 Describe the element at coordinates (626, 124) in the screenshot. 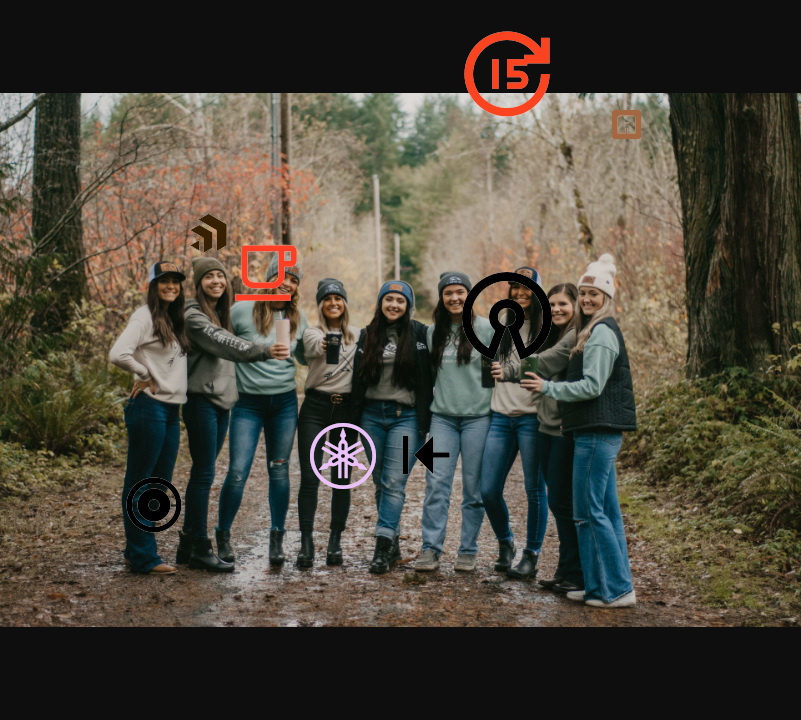

I see `astral brand logo` at that location.